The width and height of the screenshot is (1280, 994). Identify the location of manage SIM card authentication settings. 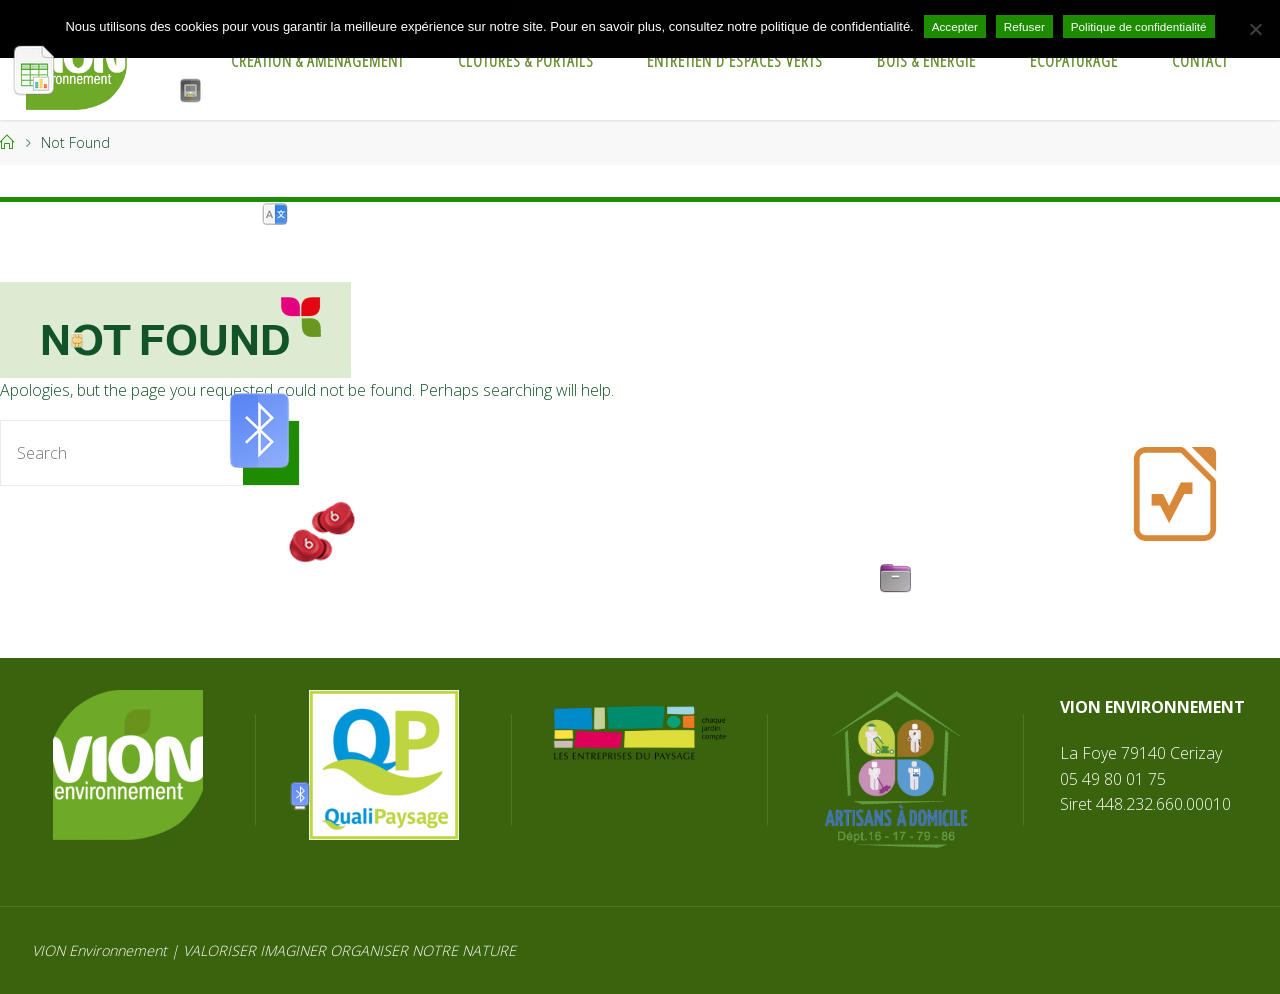
(77, 340).